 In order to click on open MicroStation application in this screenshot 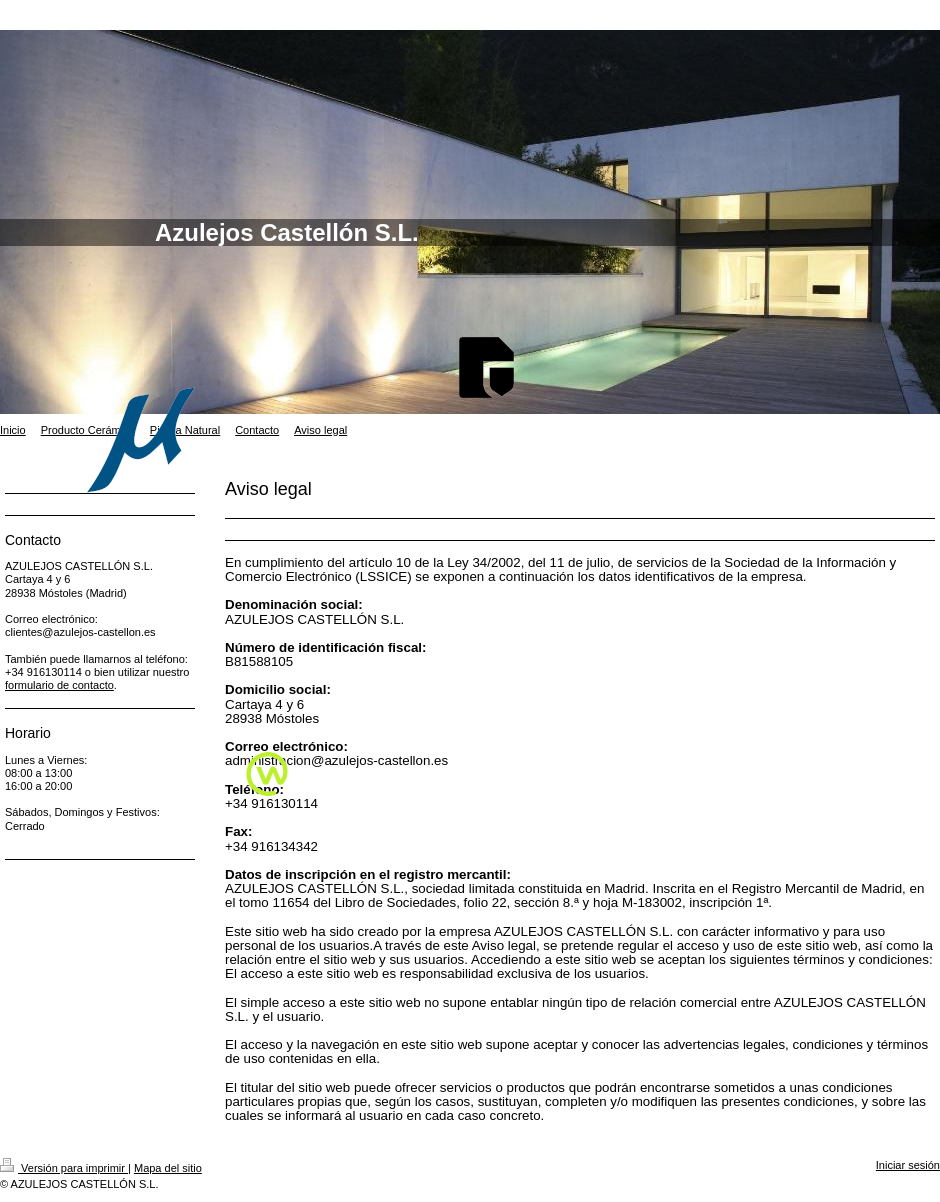, I will do `click(141, 440)`.